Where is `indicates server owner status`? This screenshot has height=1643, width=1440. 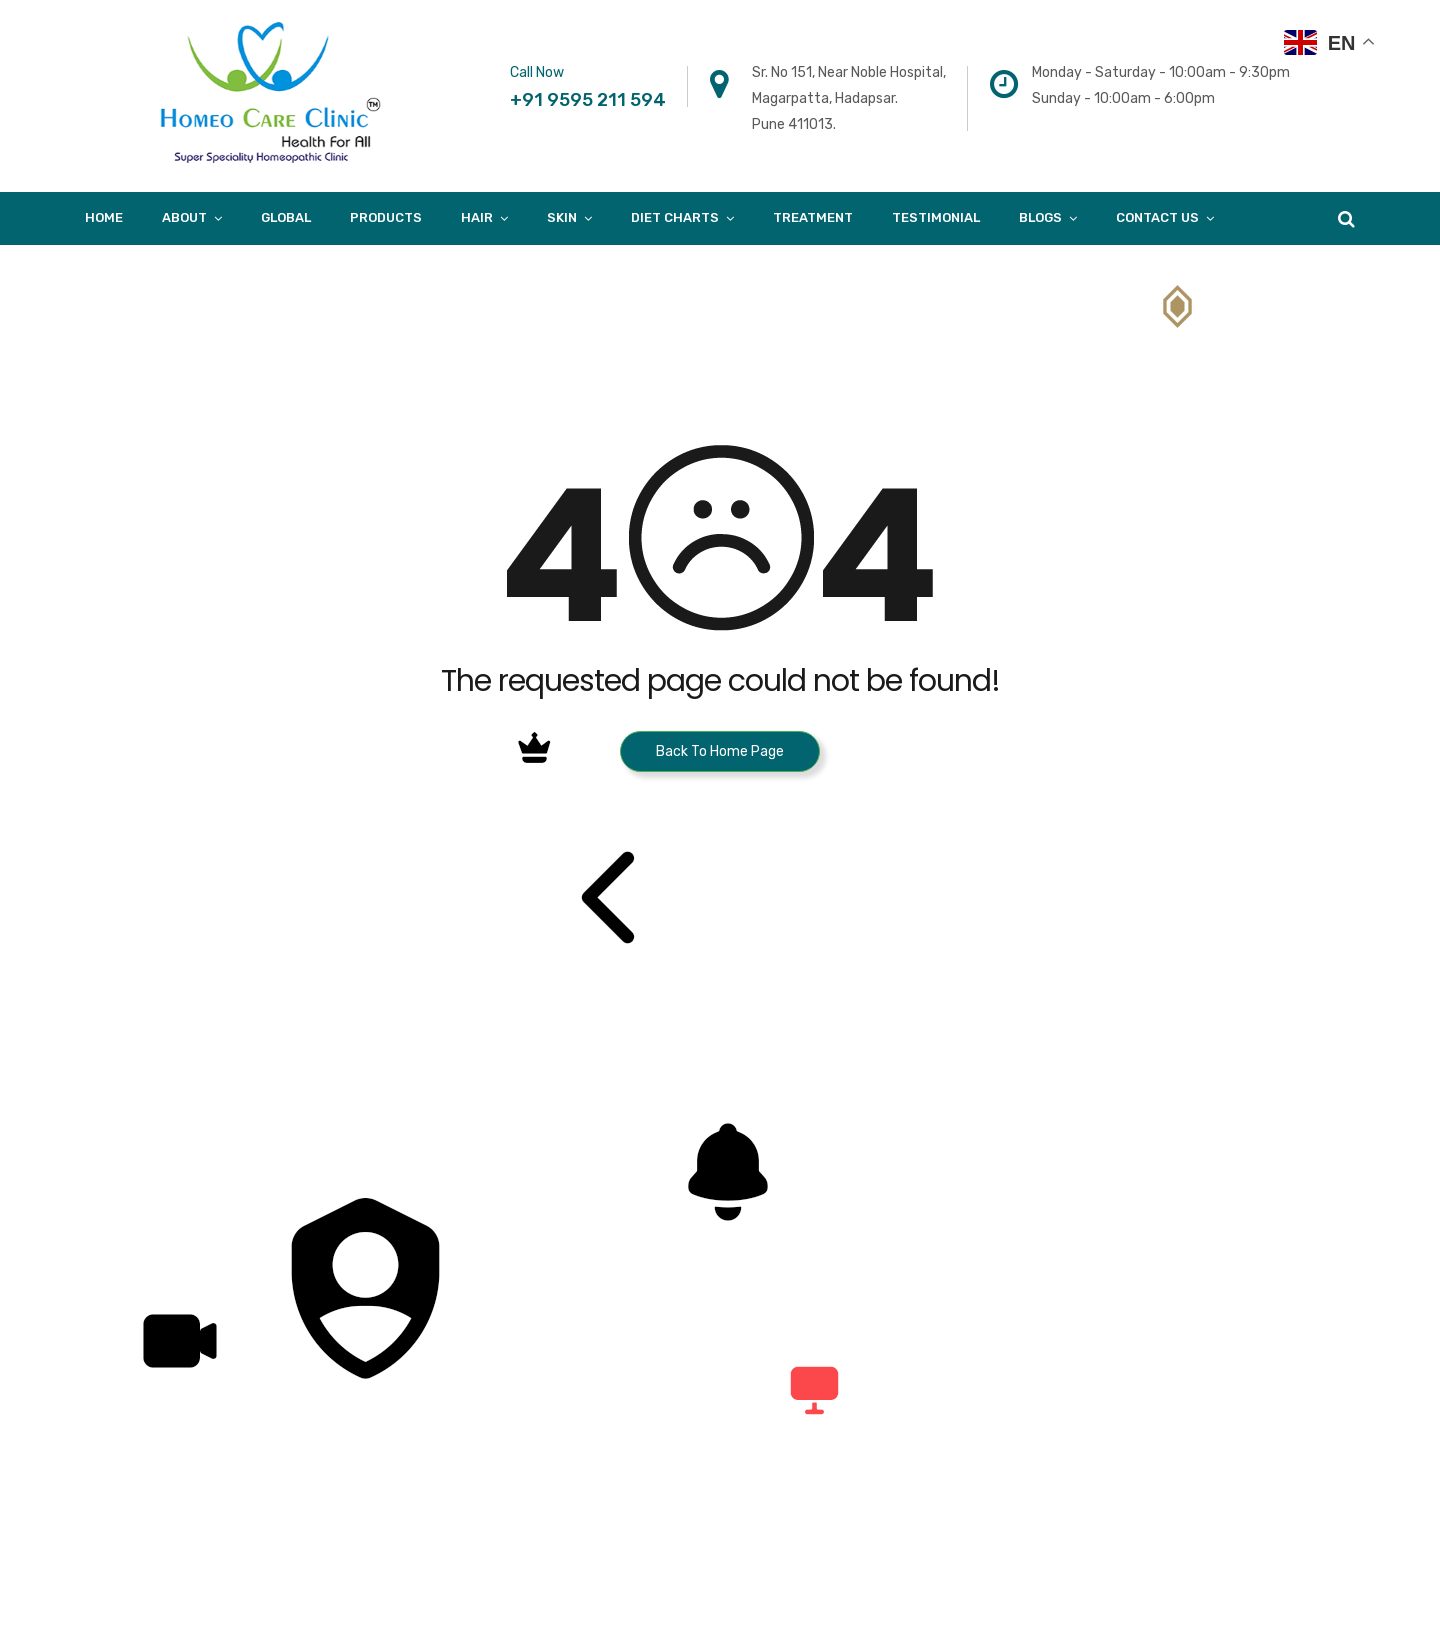
indicates server owner status is located at coordinates (534, 747).